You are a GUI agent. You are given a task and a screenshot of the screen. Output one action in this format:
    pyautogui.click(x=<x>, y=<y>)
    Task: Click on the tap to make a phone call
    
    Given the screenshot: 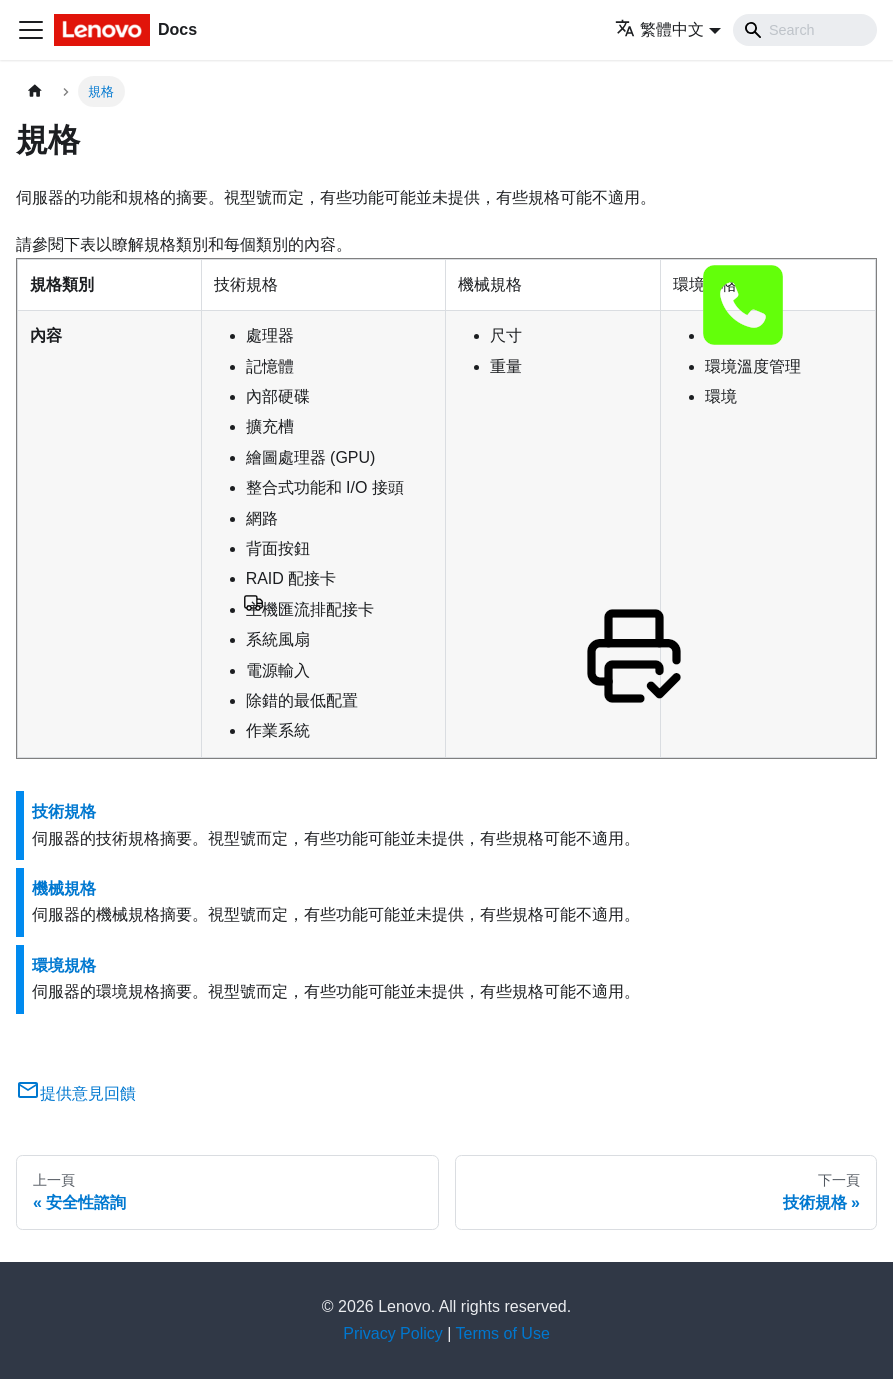 What is the action you would take?
    pyautogui.click(x=743, y=305)
    